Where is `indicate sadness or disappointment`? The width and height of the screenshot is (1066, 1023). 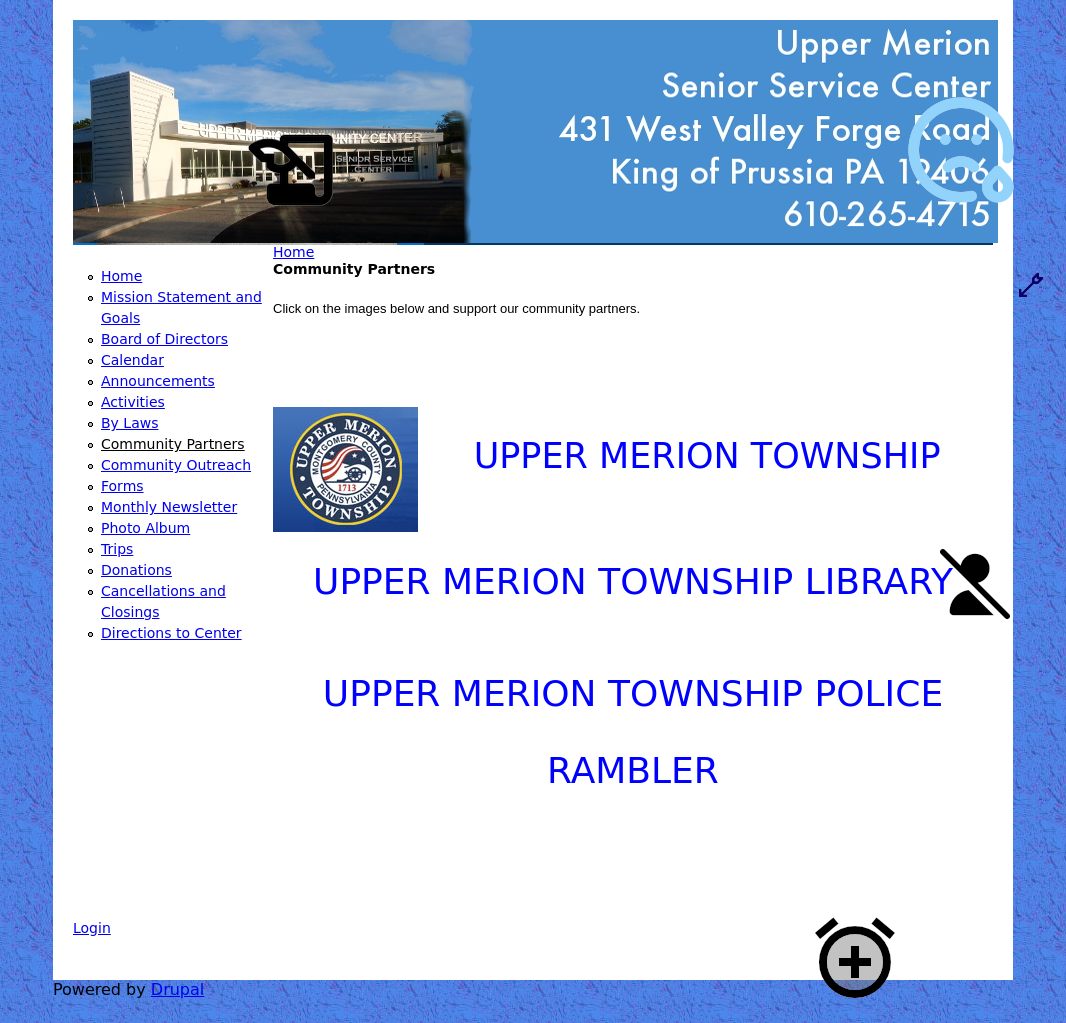 indicate sadness or disappointment is located at coordinates (961, 150).